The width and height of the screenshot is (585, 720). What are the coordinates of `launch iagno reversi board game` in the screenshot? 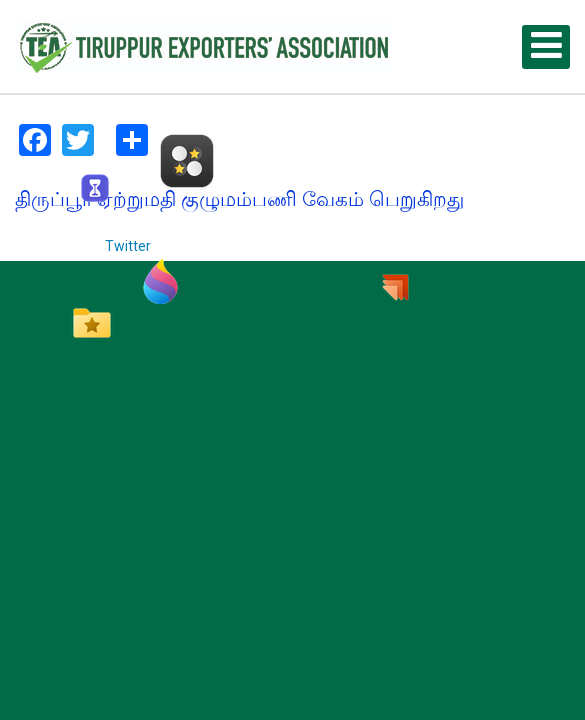 It's located at (187, 161).